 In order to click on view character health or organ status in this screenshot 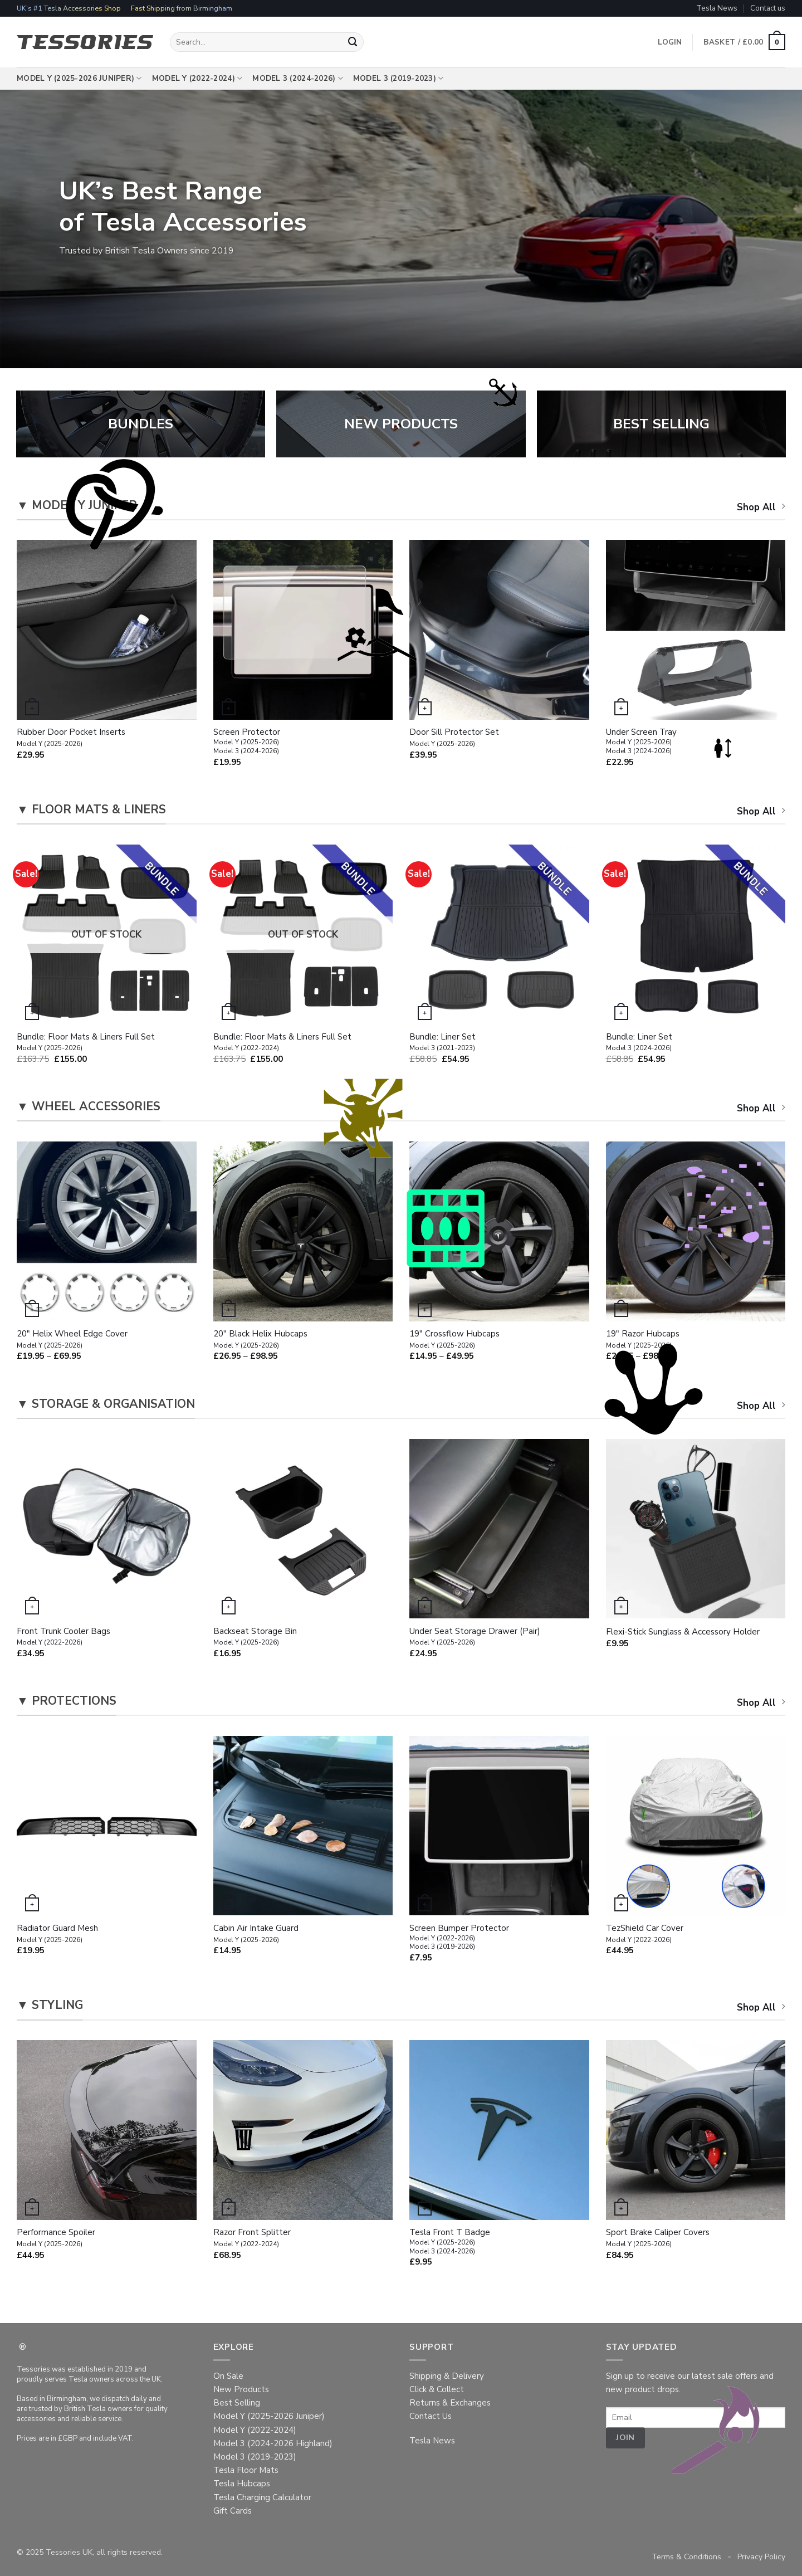, I will do `click(363, 1118)`.